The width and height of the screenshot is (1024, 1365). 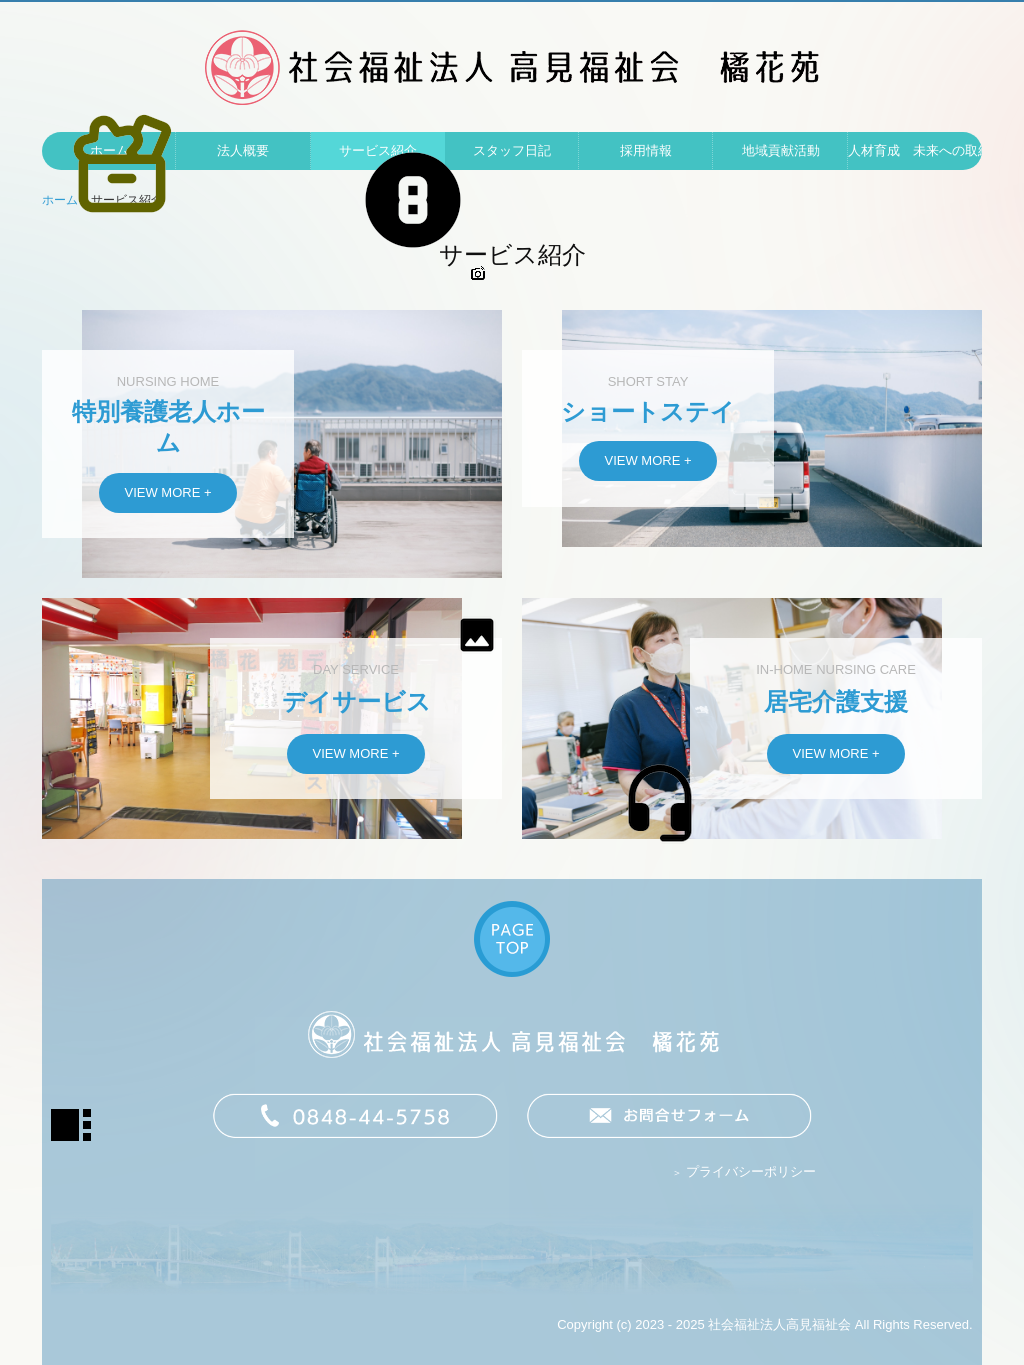 What do you see at coordinates (478, 273) in the screenshot?
I see `connect to a wireless or external camera` at bounding box center [478, 273].